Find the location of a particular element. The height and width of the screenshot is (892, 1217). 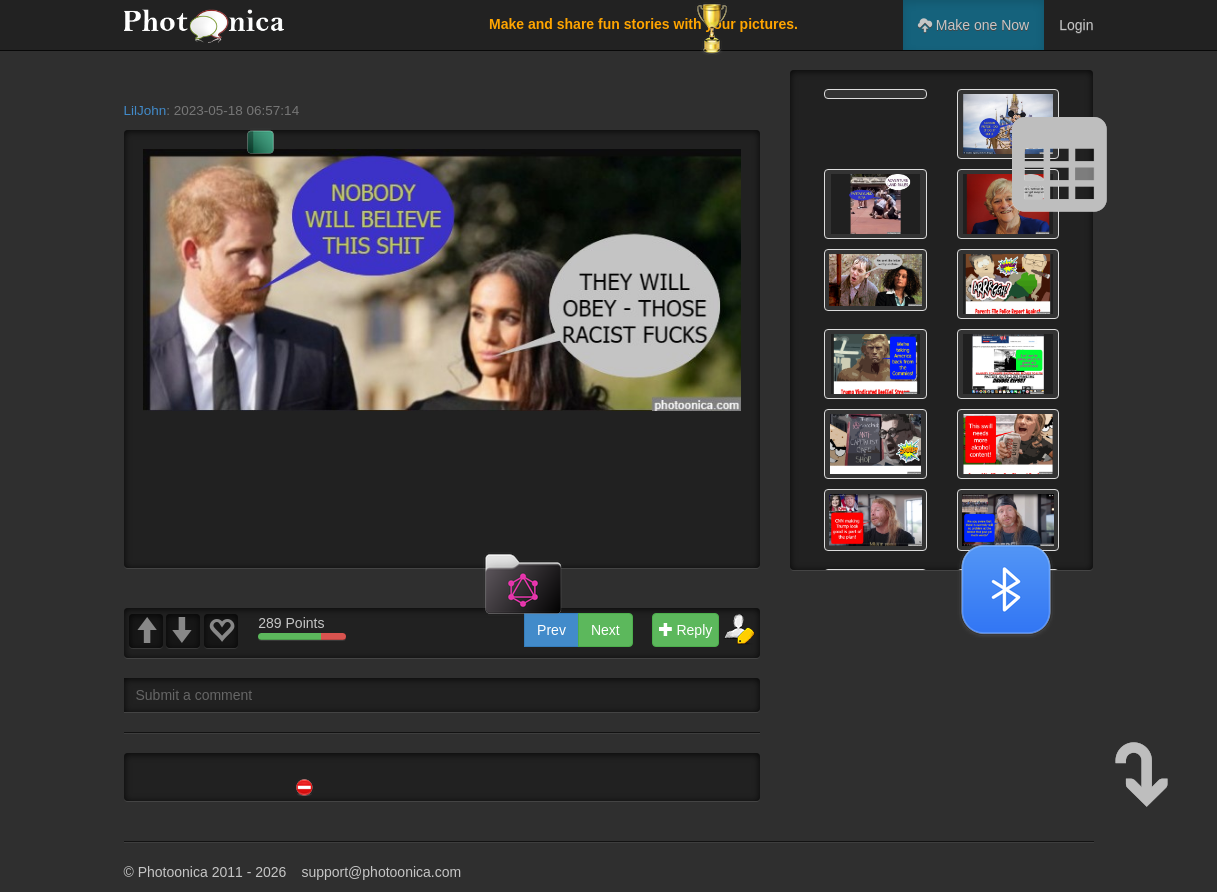

open folder containing GraphQL project files is located at coordinates (523, 586).